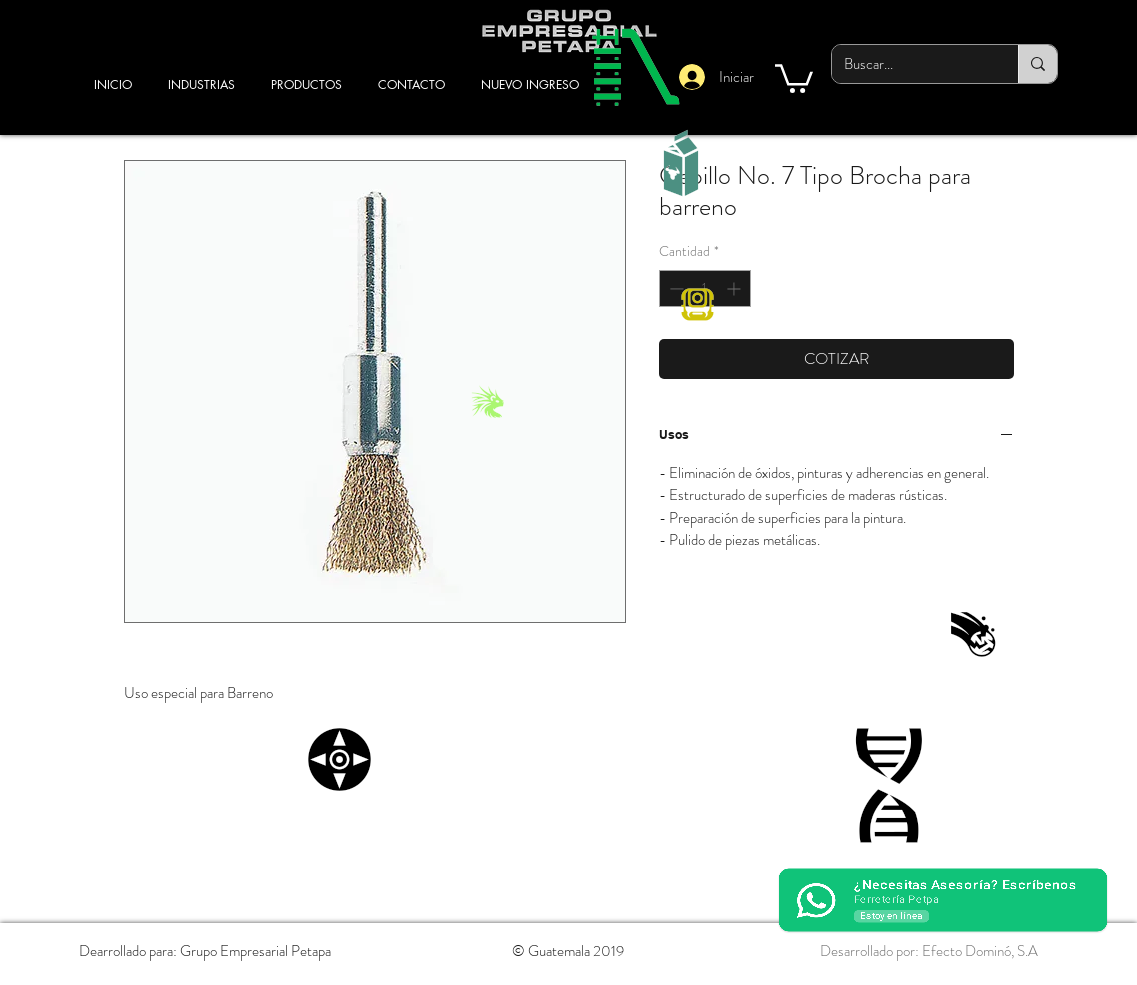  I want to click on indicates an unstable or volatile attack in-game, so click(973, 634).